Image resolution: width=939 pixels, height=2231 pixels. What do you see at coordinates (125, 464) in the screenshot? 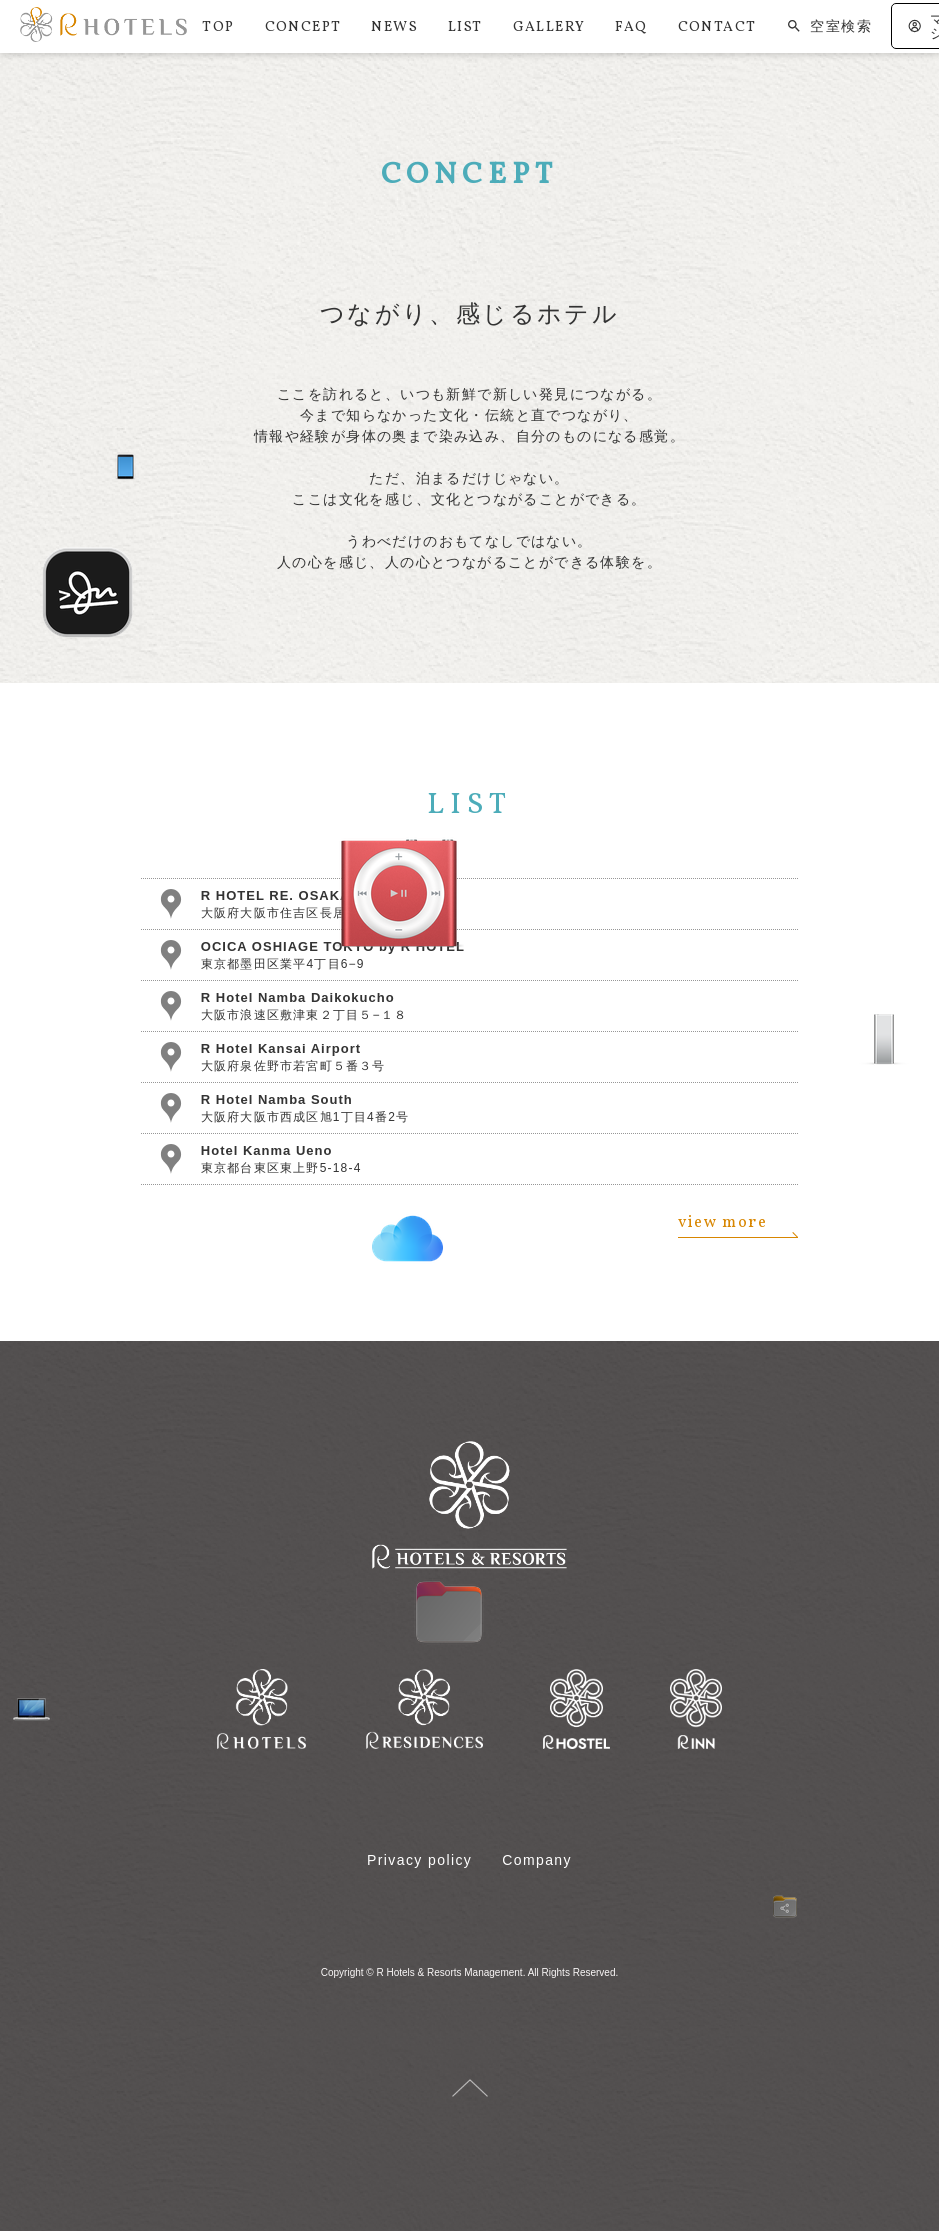
I see `iPad Mini 3 device icon in system settings` at bounding box center [125, 464].